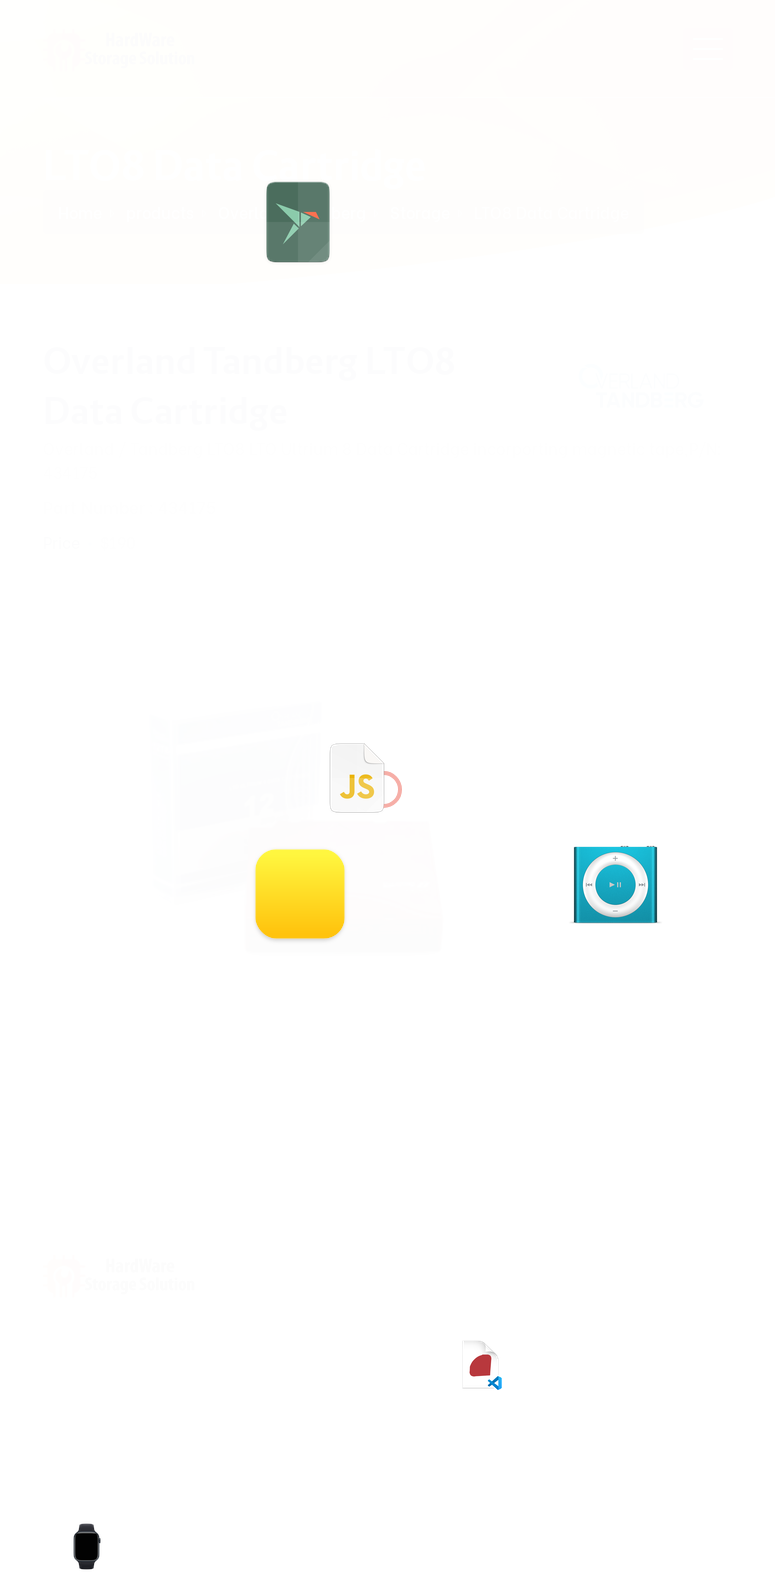 The height and width of the screenshot is (1587, 775). Describe the element at coordinates (298, 222) in the screenshot. I see `a snap package file for linux software installation` at that location.